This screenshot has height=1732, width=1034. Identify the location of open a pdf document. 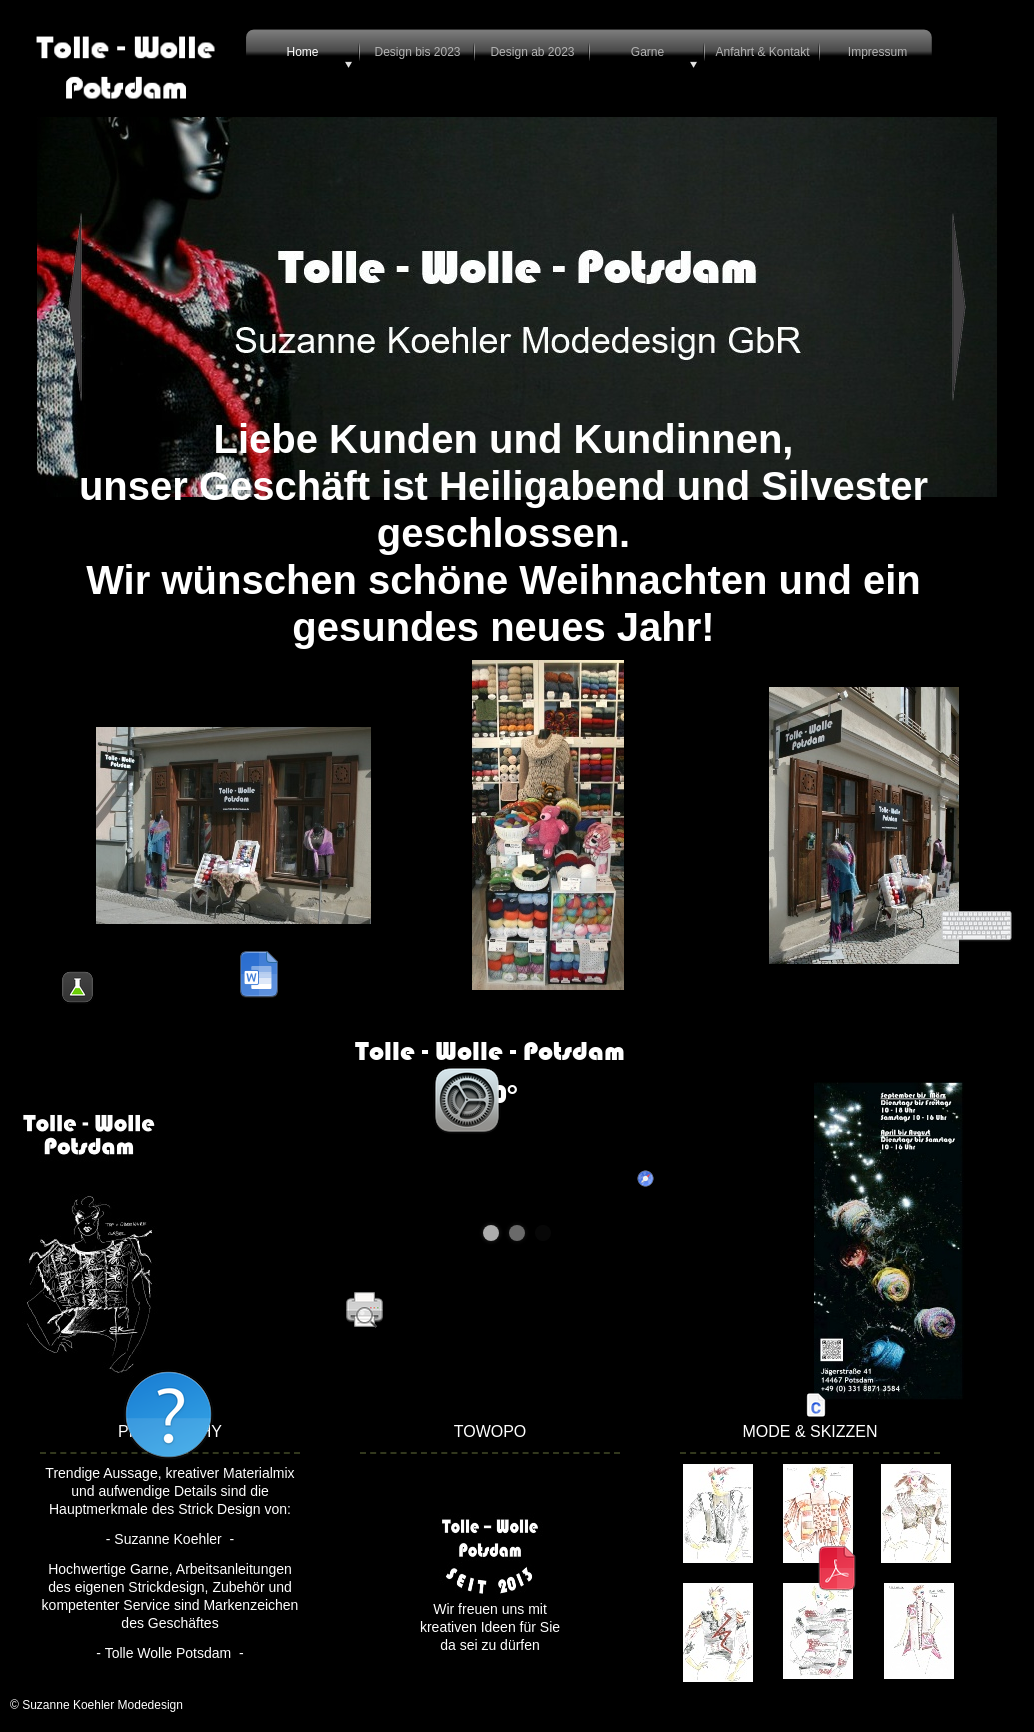
(837, 1568).